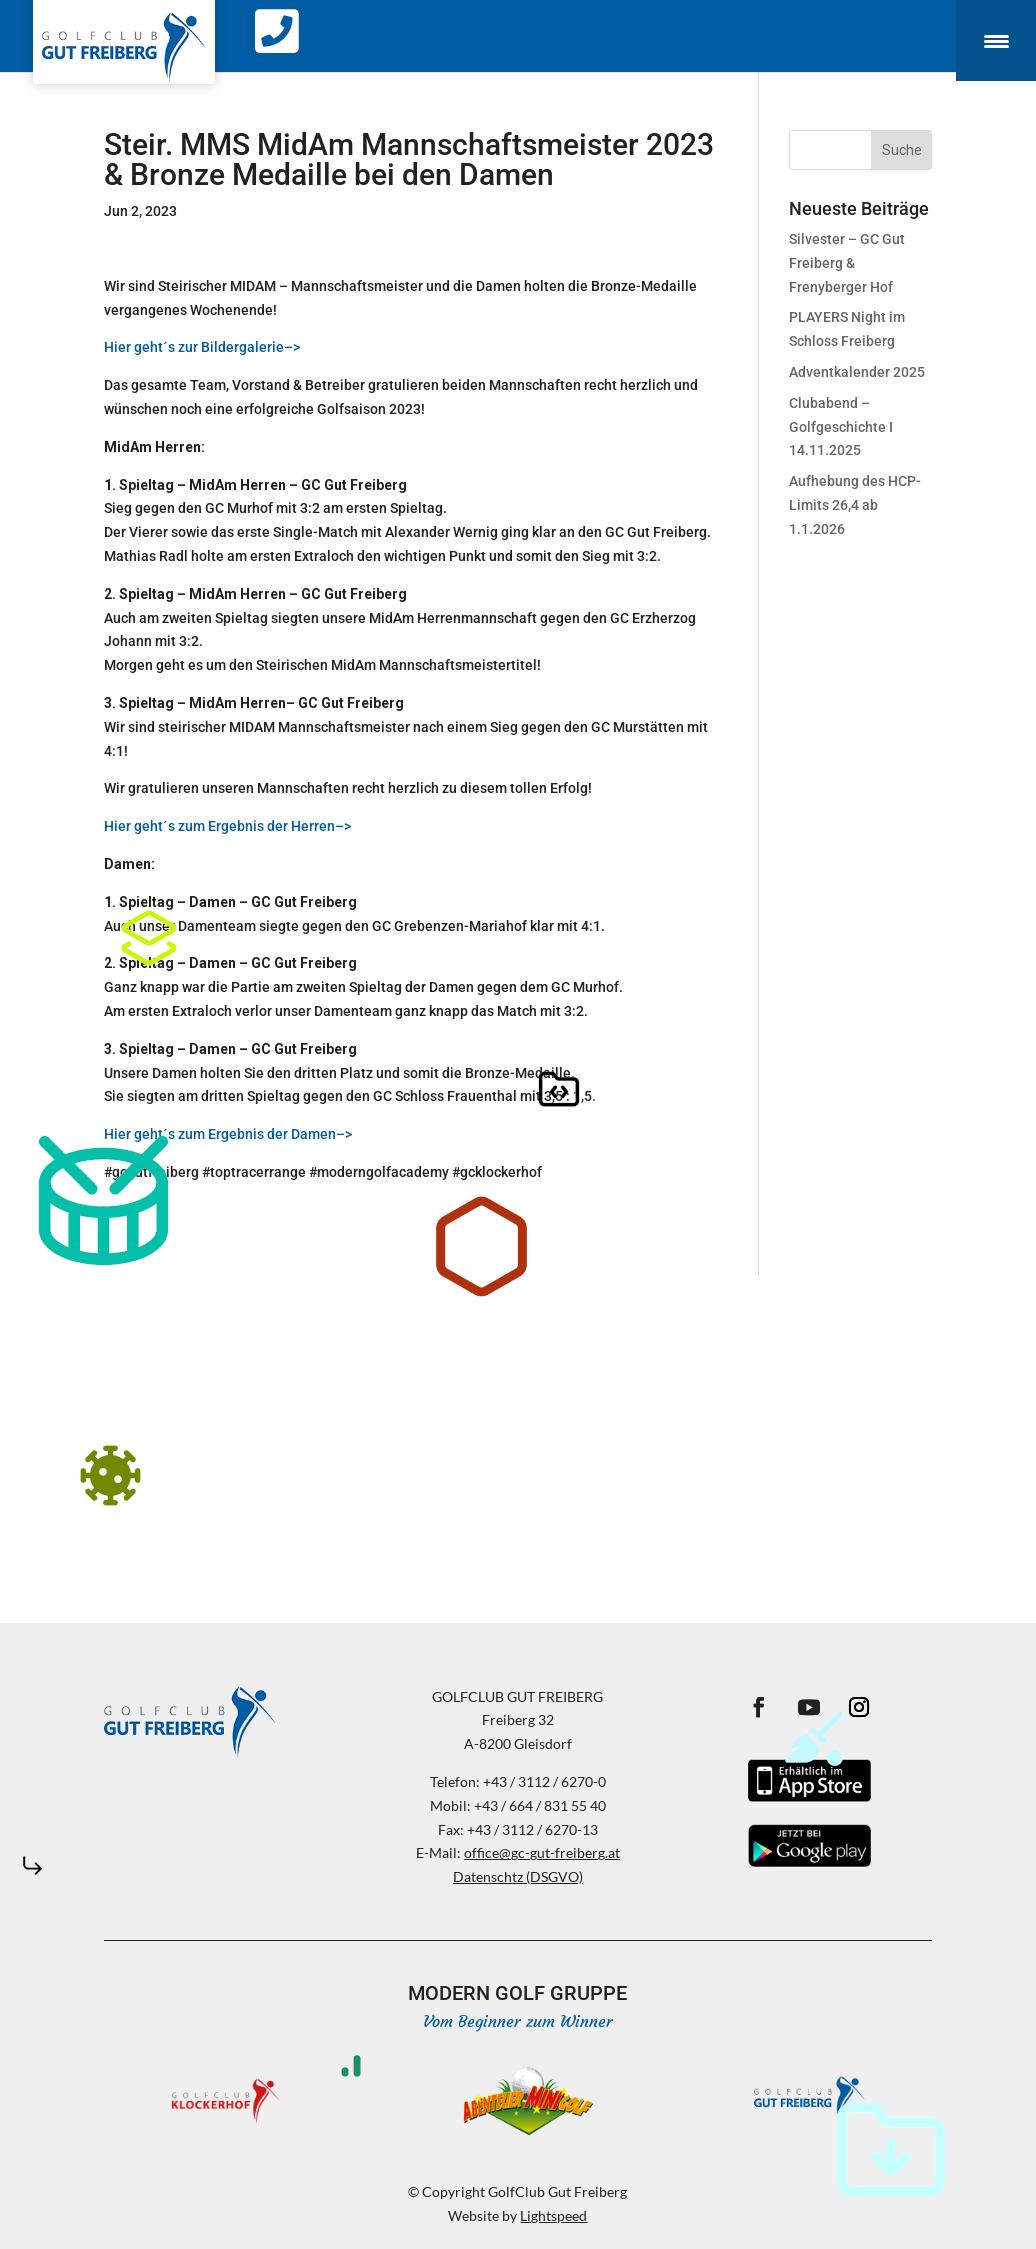 The width and height of the screenshot is (1036, 2249). Describe the element at coordinates (103, 1200) in the screenshot. I see `access music or audio tools` at that location.